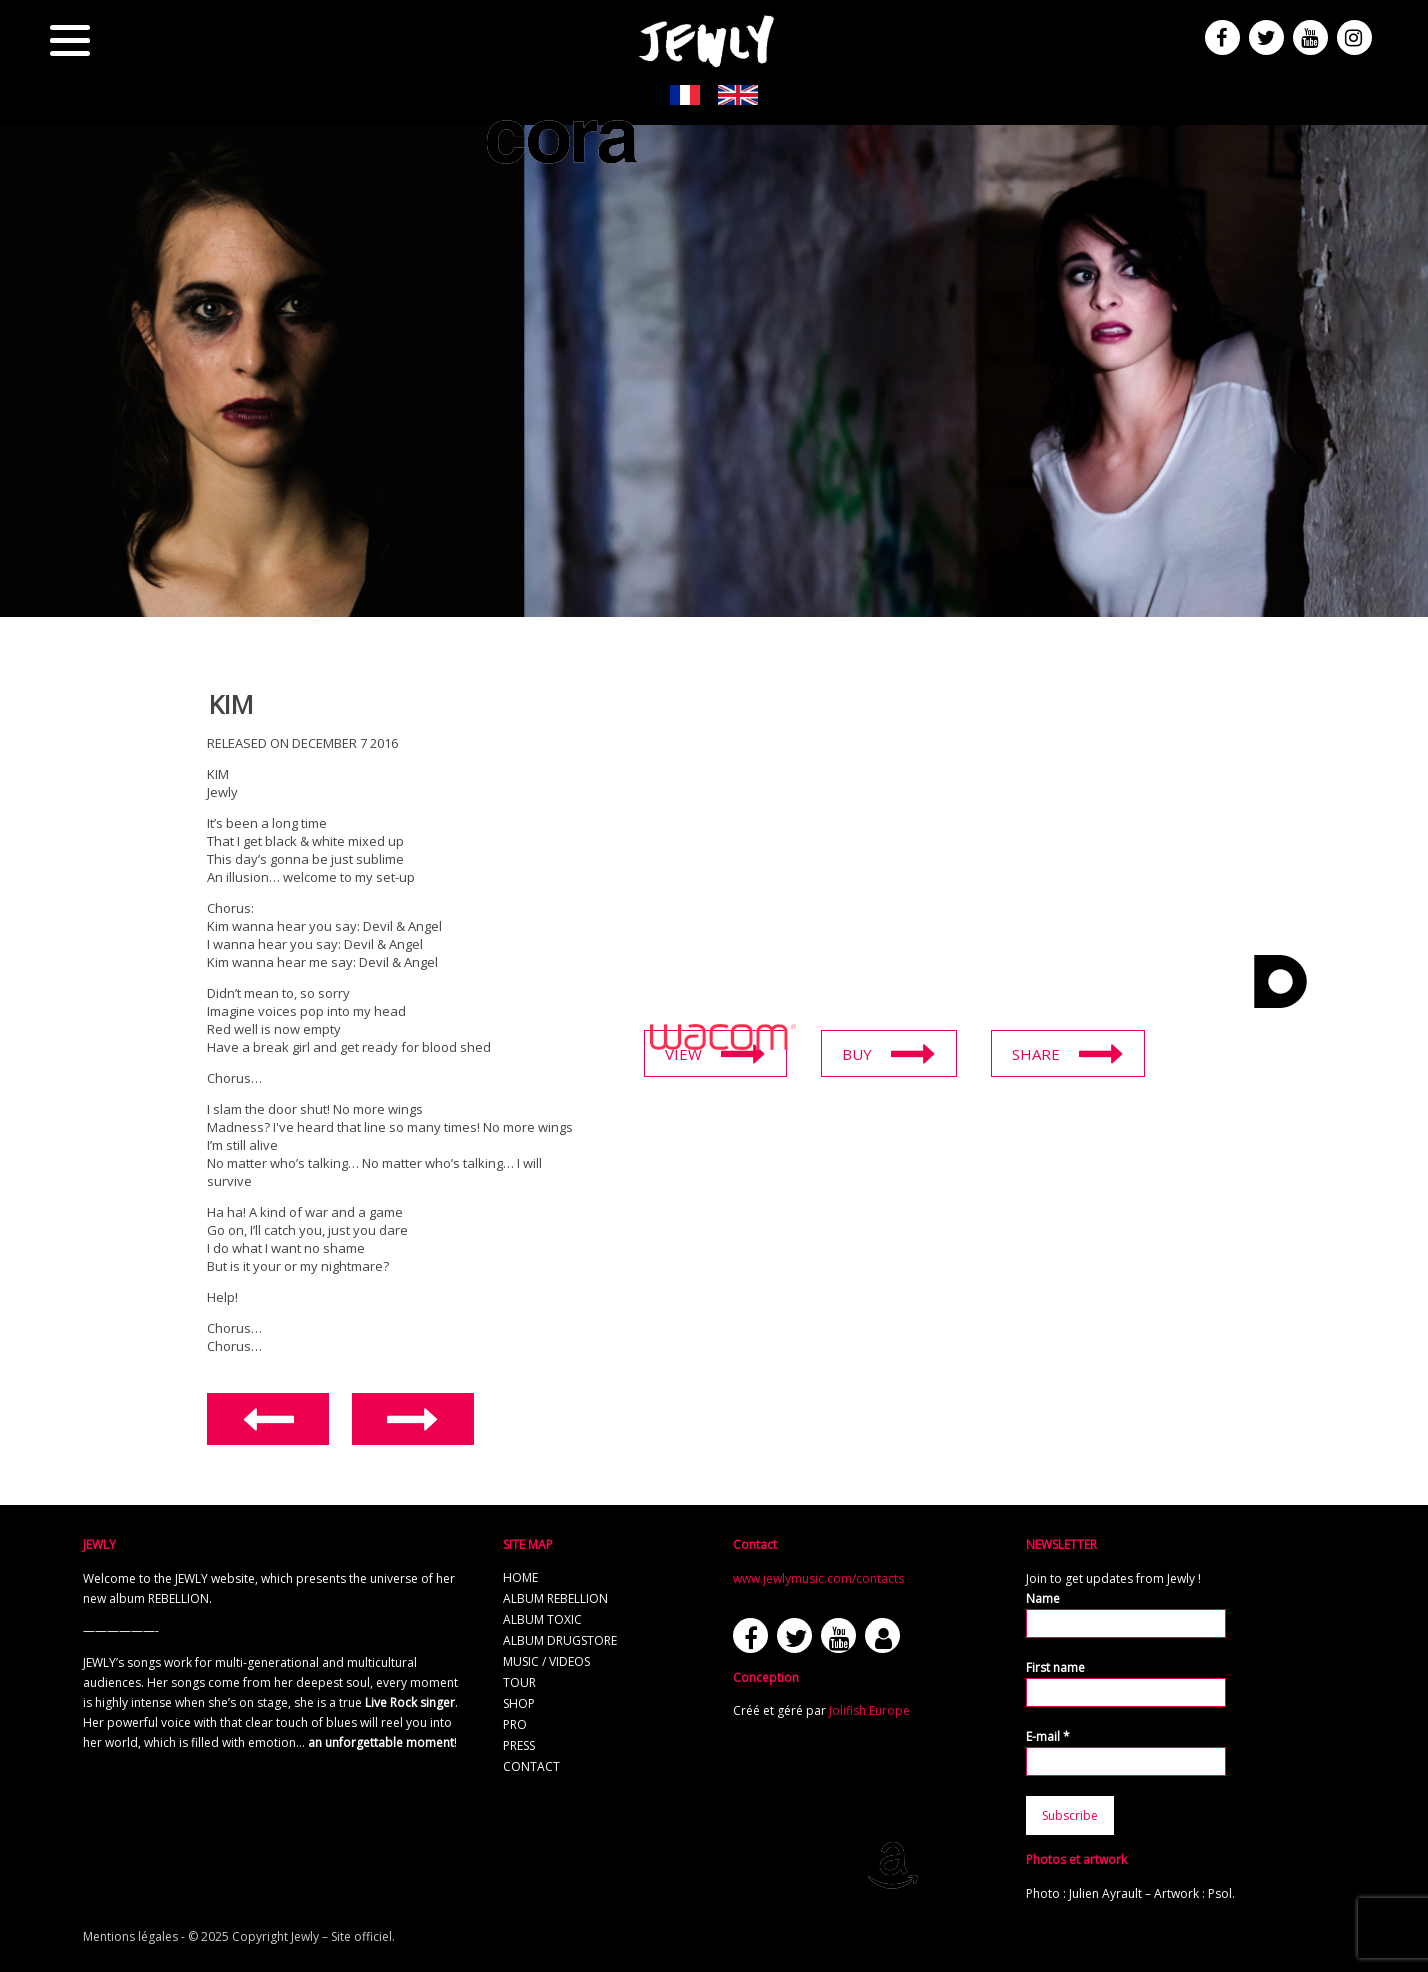 The width and height of the screenshot is (1428, 1972). Describe the element at coordinates (562, 142) in the screenshot. I see `Cora brand logo` at that location.